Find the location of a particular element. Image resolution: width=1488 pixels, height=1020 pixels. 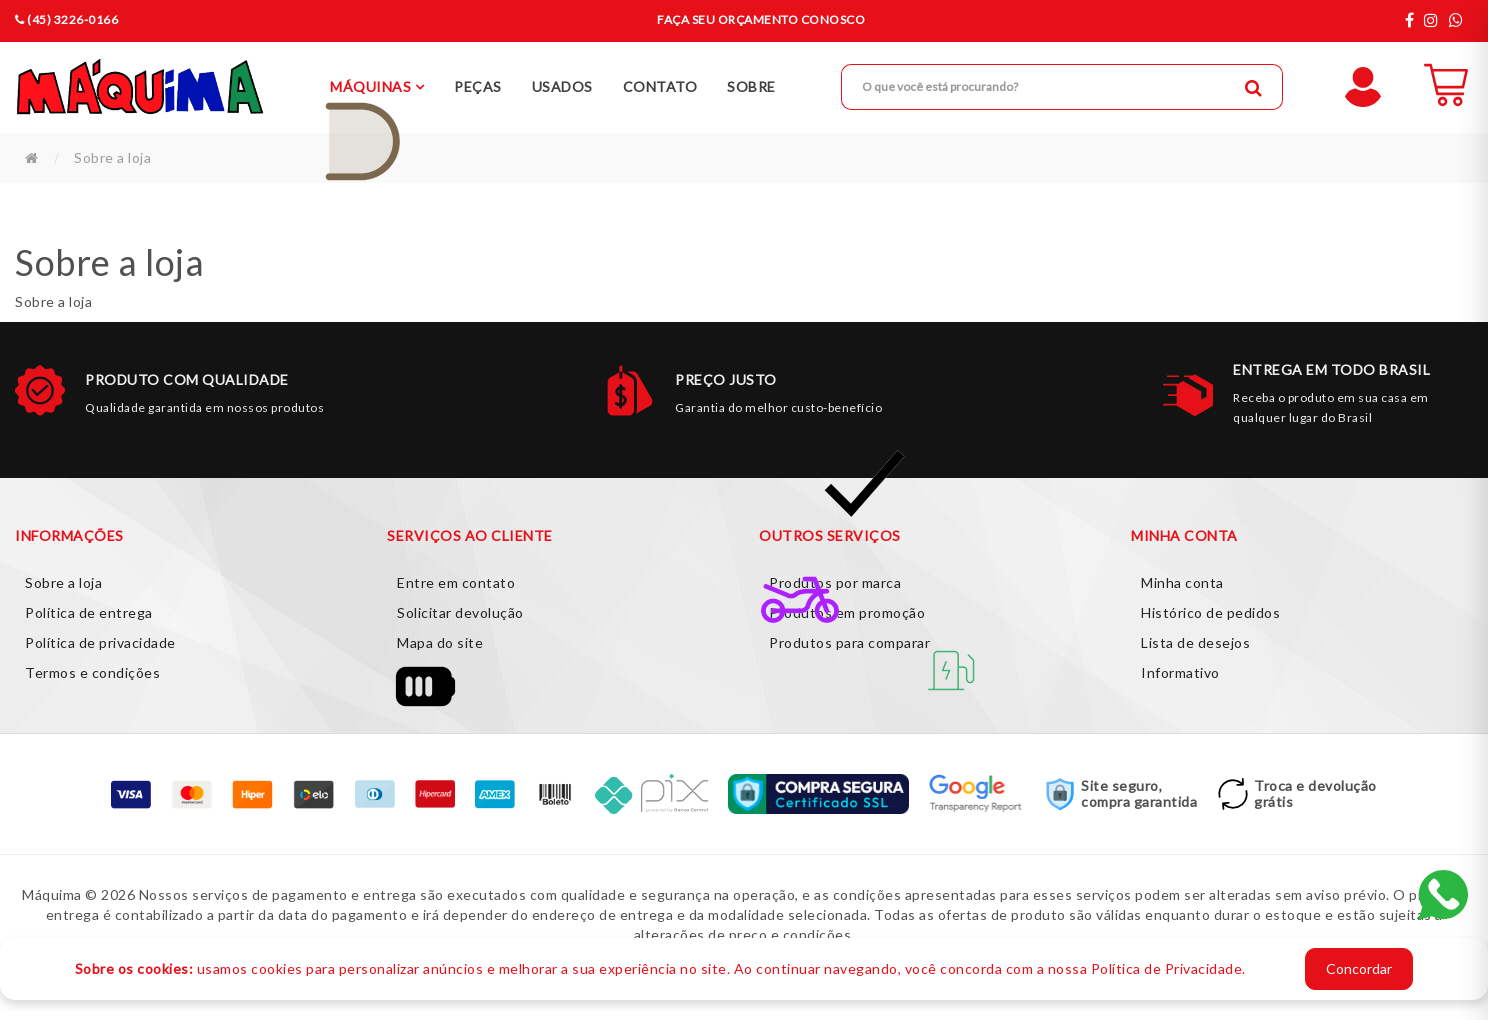

indicates a proper superset relationship in mathematical notation is located at coordinates (357, 141).